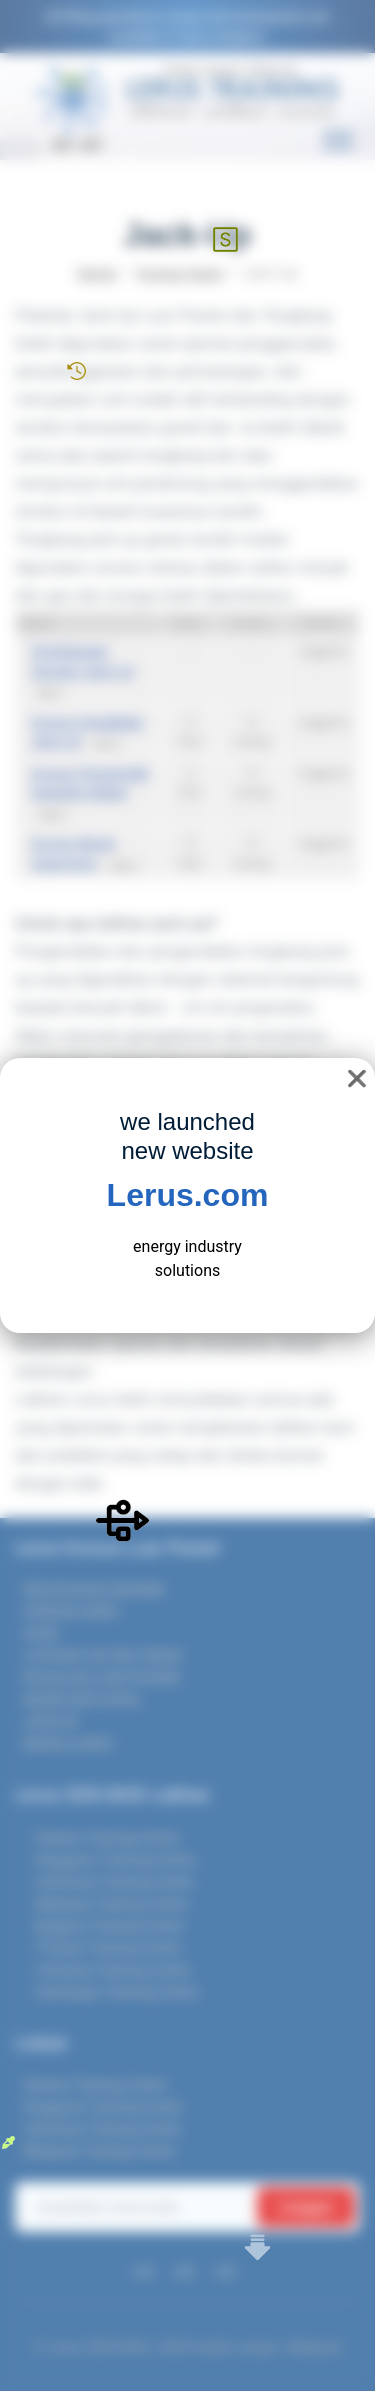 The width and height of the screenshot is (375, 2391). Describe the element at coordinates (257, 2246) in the screenshot. I see `download file or content` at that location.